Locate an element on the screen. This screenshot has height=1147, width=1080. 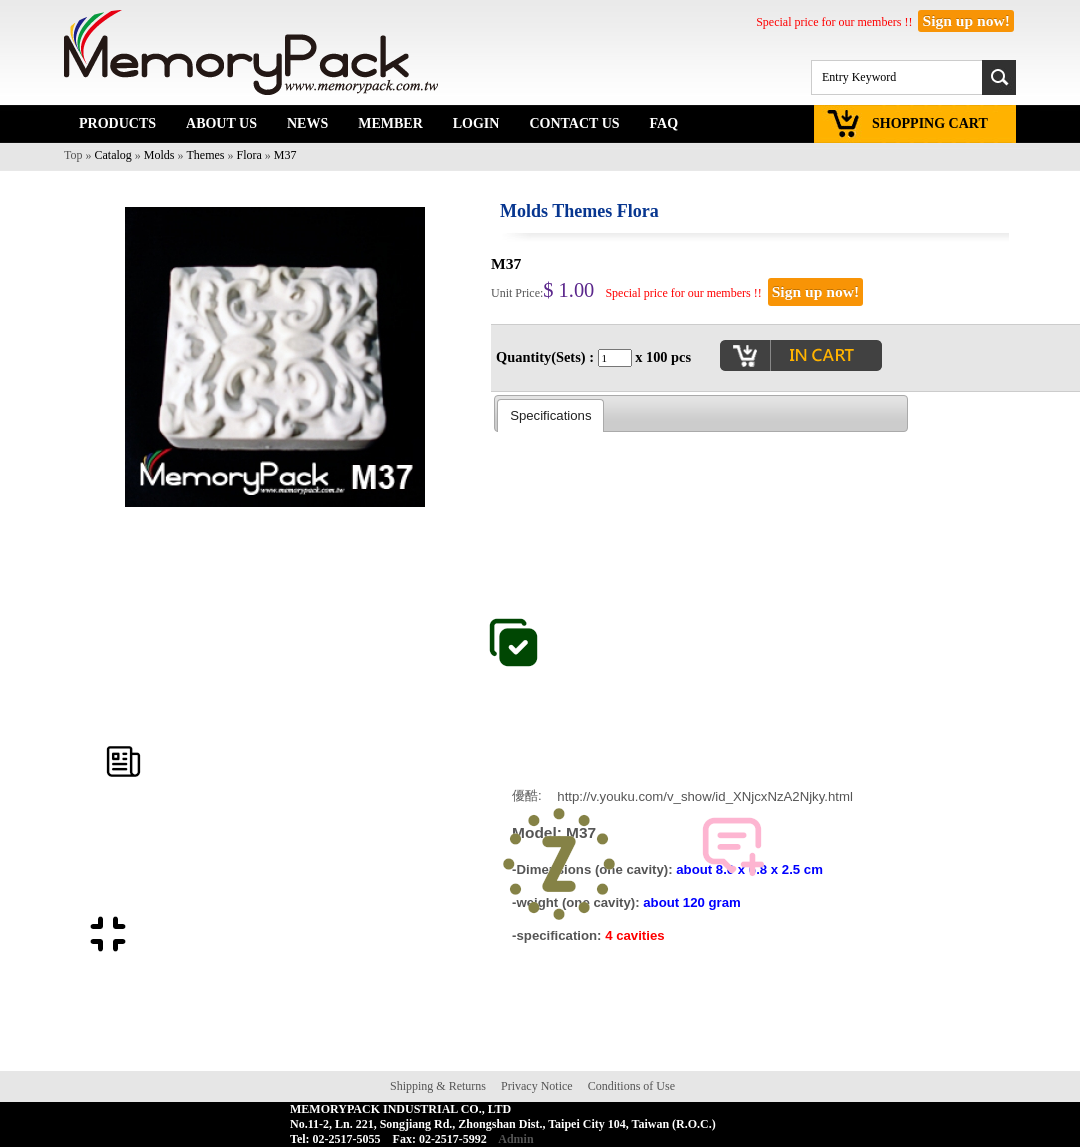
content copied to clipboard successfully is located at coordinates (513, 642).